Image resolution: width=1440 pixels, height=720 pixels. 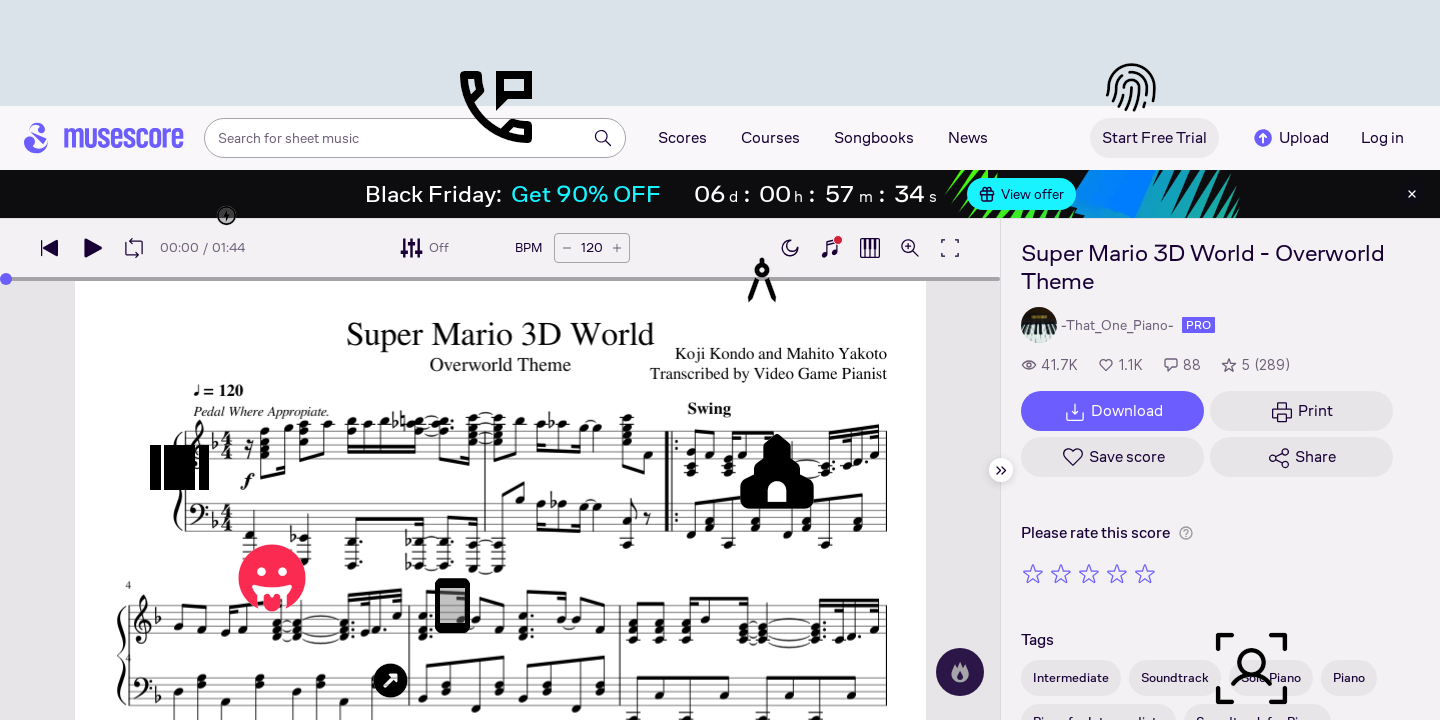 What do you see at coordinates (178, 469) in the screenshot?
I see `switch to column or array view layout` at bounding box center [178, 469].